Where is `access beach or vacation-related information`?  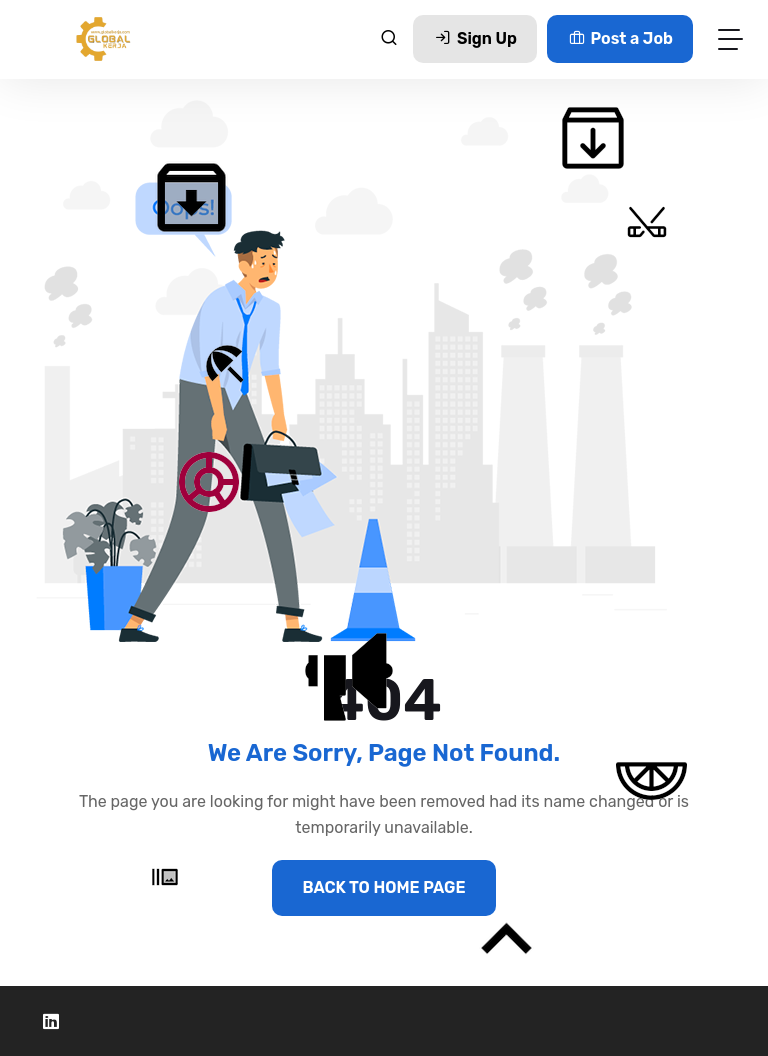
access beach or vacation-related information is located at coordinates (225, 364).